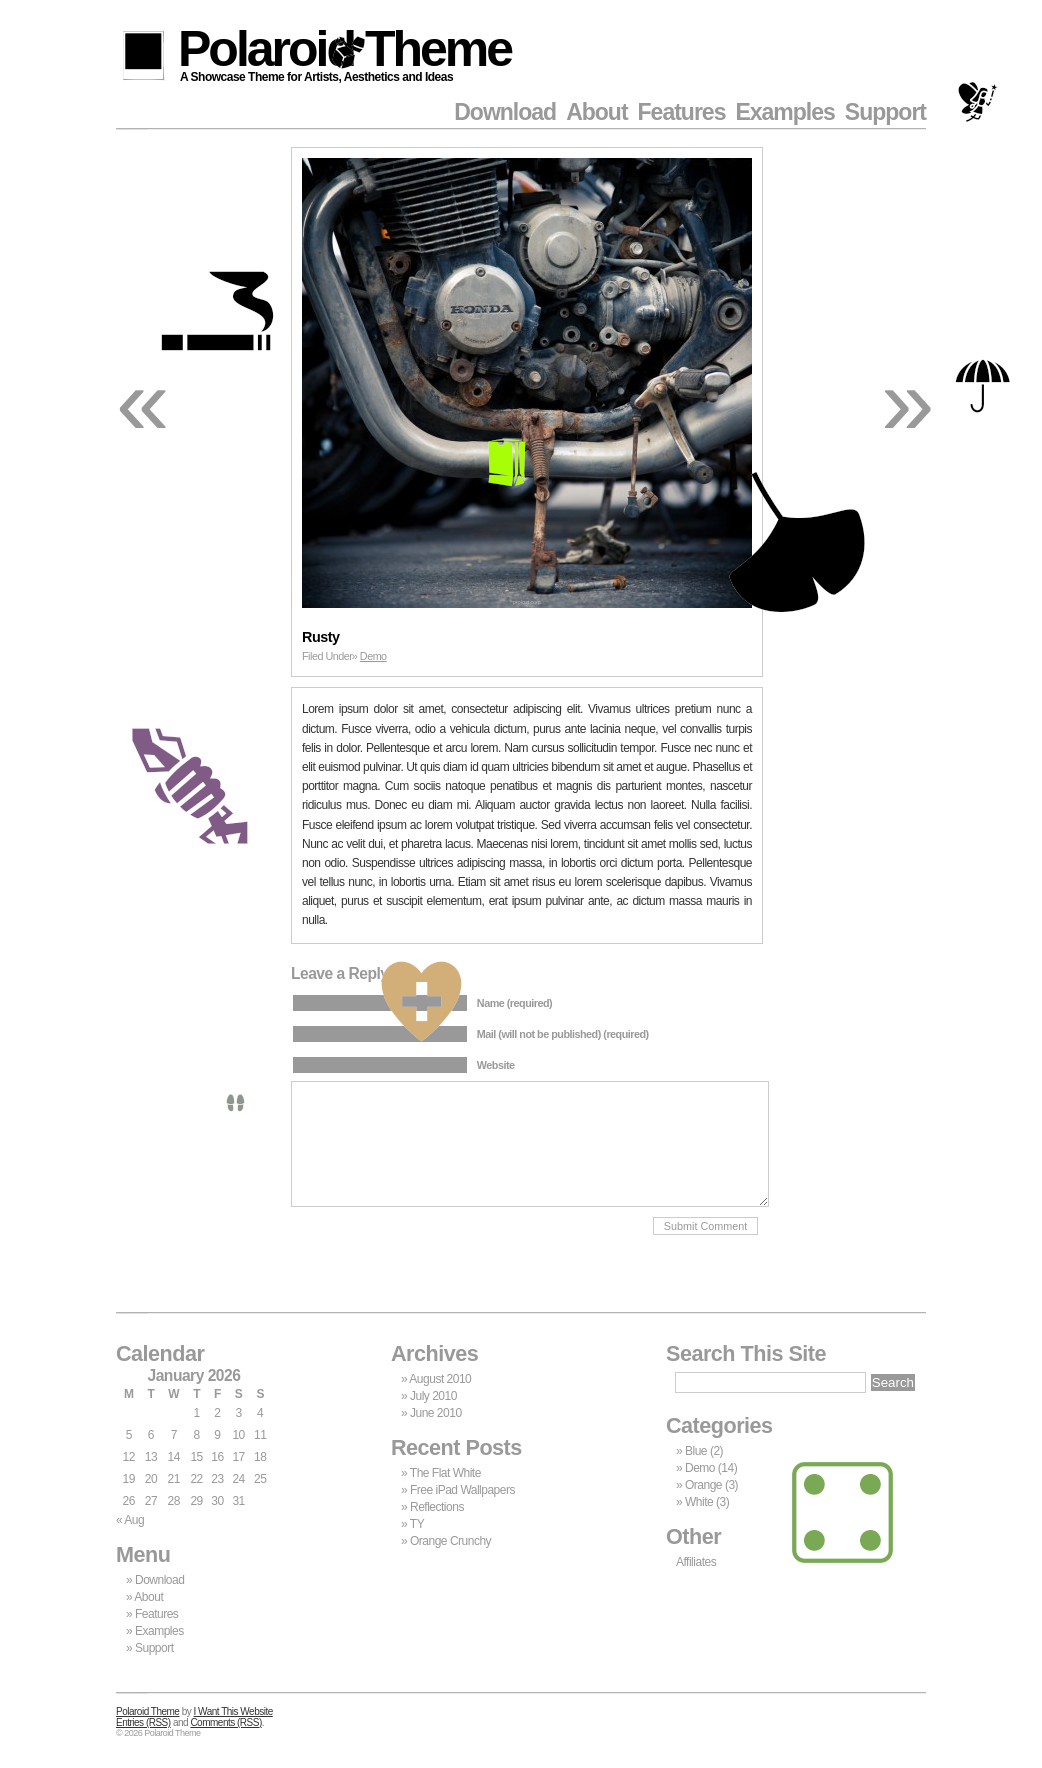  What do you see at coordinates (982, 385) in the screenshot?
I see `view weather forecast or rain conditions` at bounding box center [982, 385].